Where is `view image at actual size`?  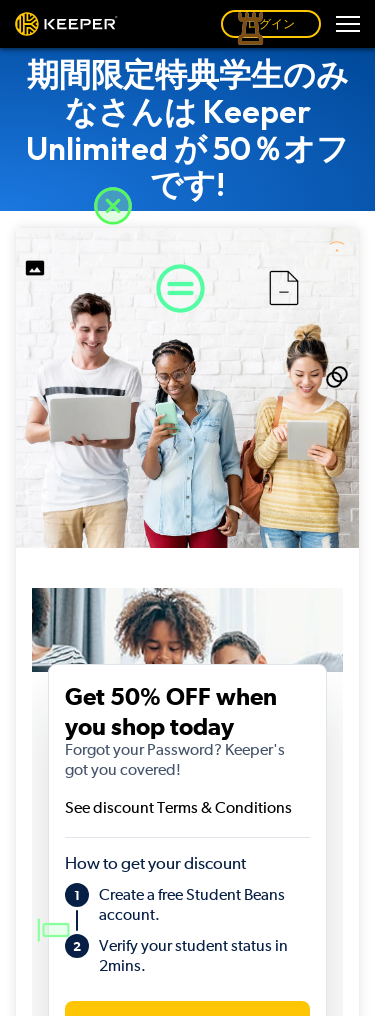
view image at actual size is located at coordinates (35, 268).